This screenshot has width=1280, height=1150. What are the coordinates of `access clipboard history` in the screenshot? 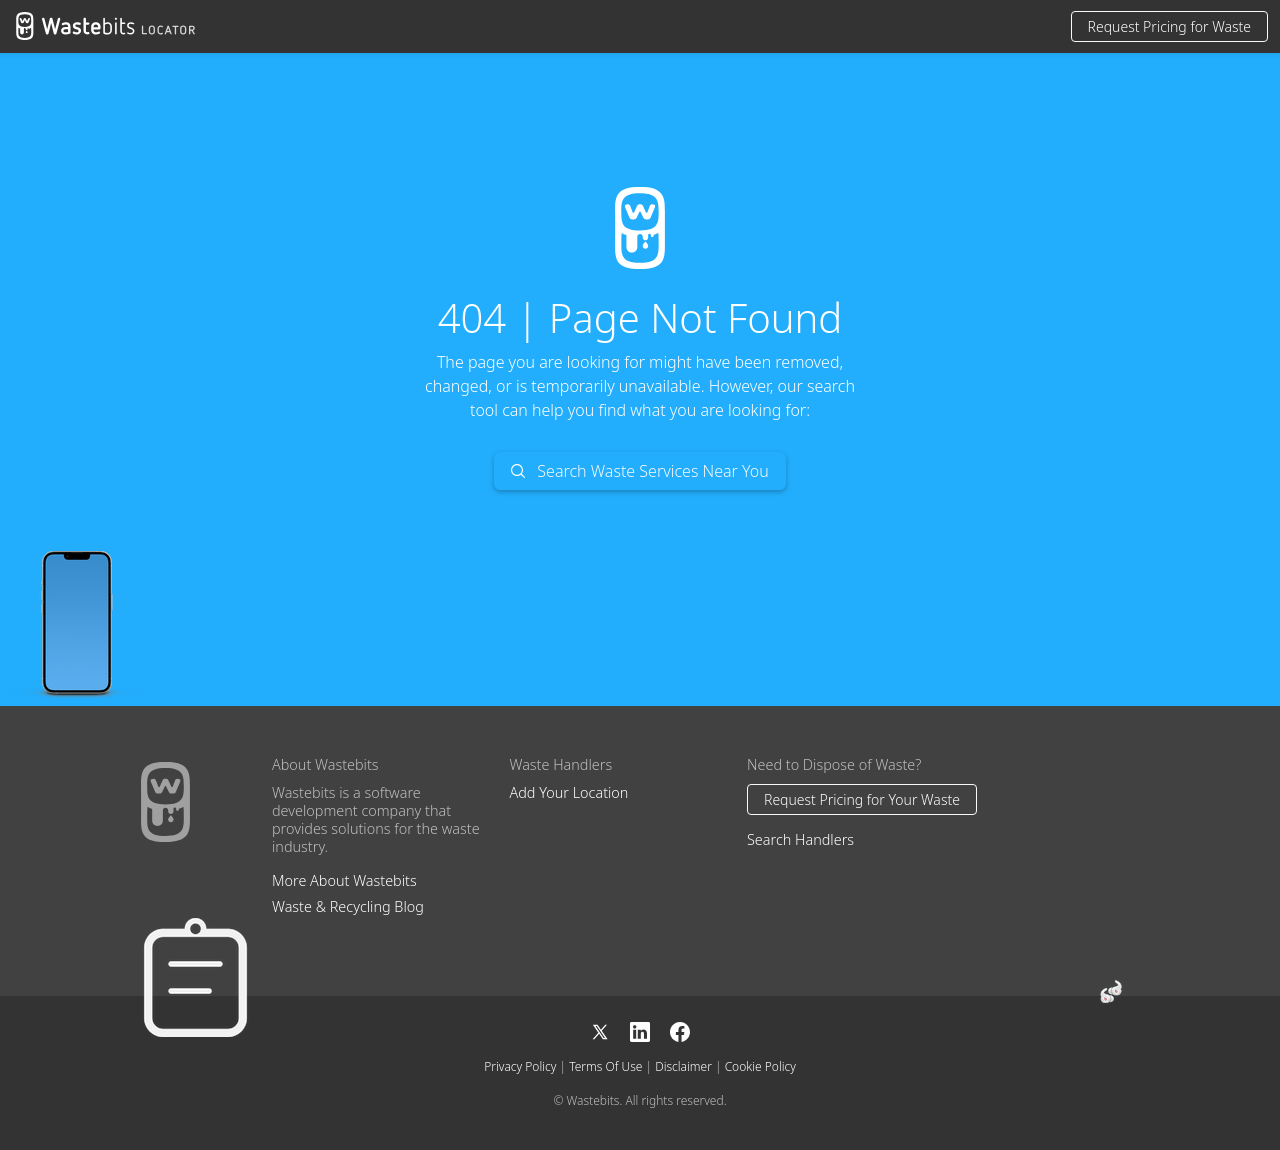 It's located at (195, 977).